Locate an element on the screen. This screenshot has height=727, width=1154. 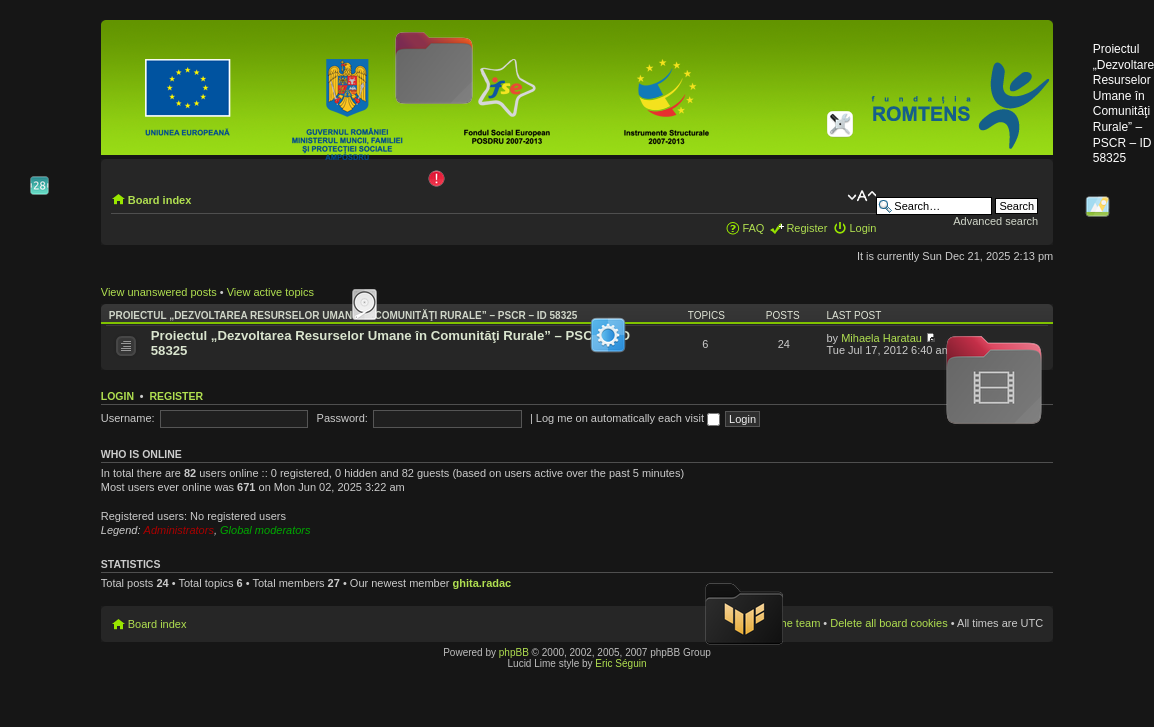
folder for ASUS TUF gaming files or applications is located at coordinates (744, 616).